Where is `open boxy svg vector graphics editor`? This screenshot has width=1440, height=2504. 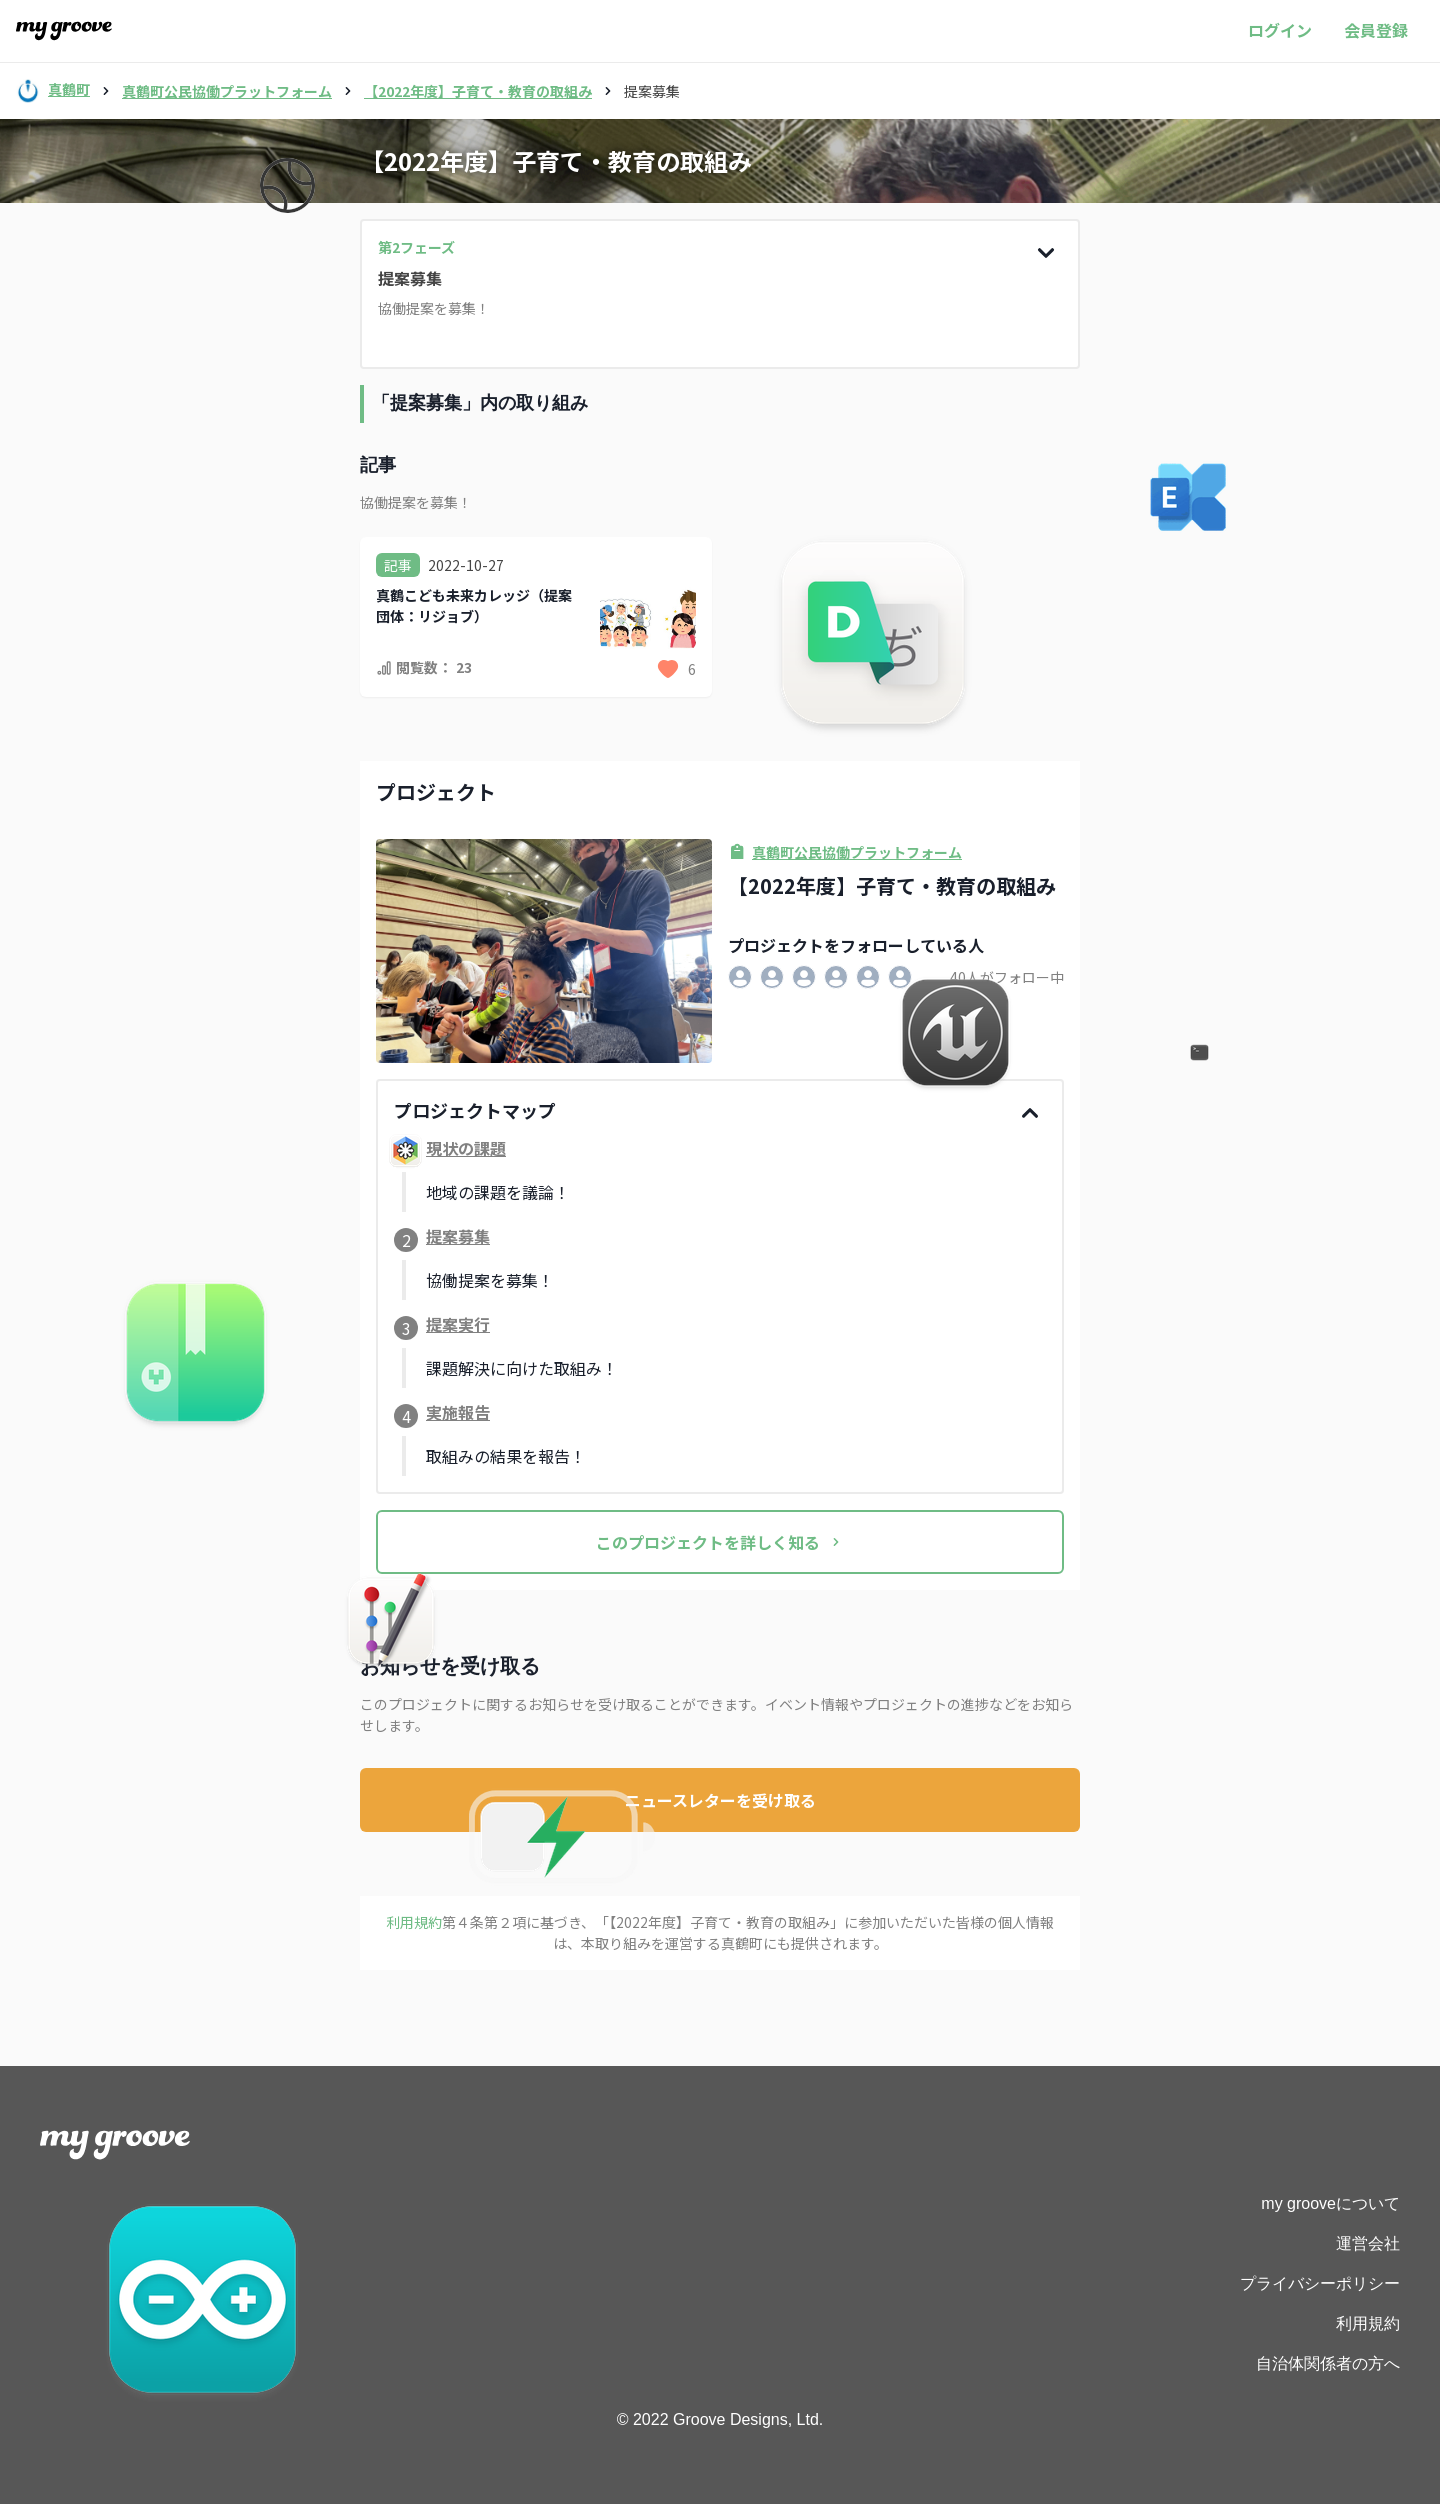 open boxy svg vector graphics editor is located at coordinates (405, 1150).